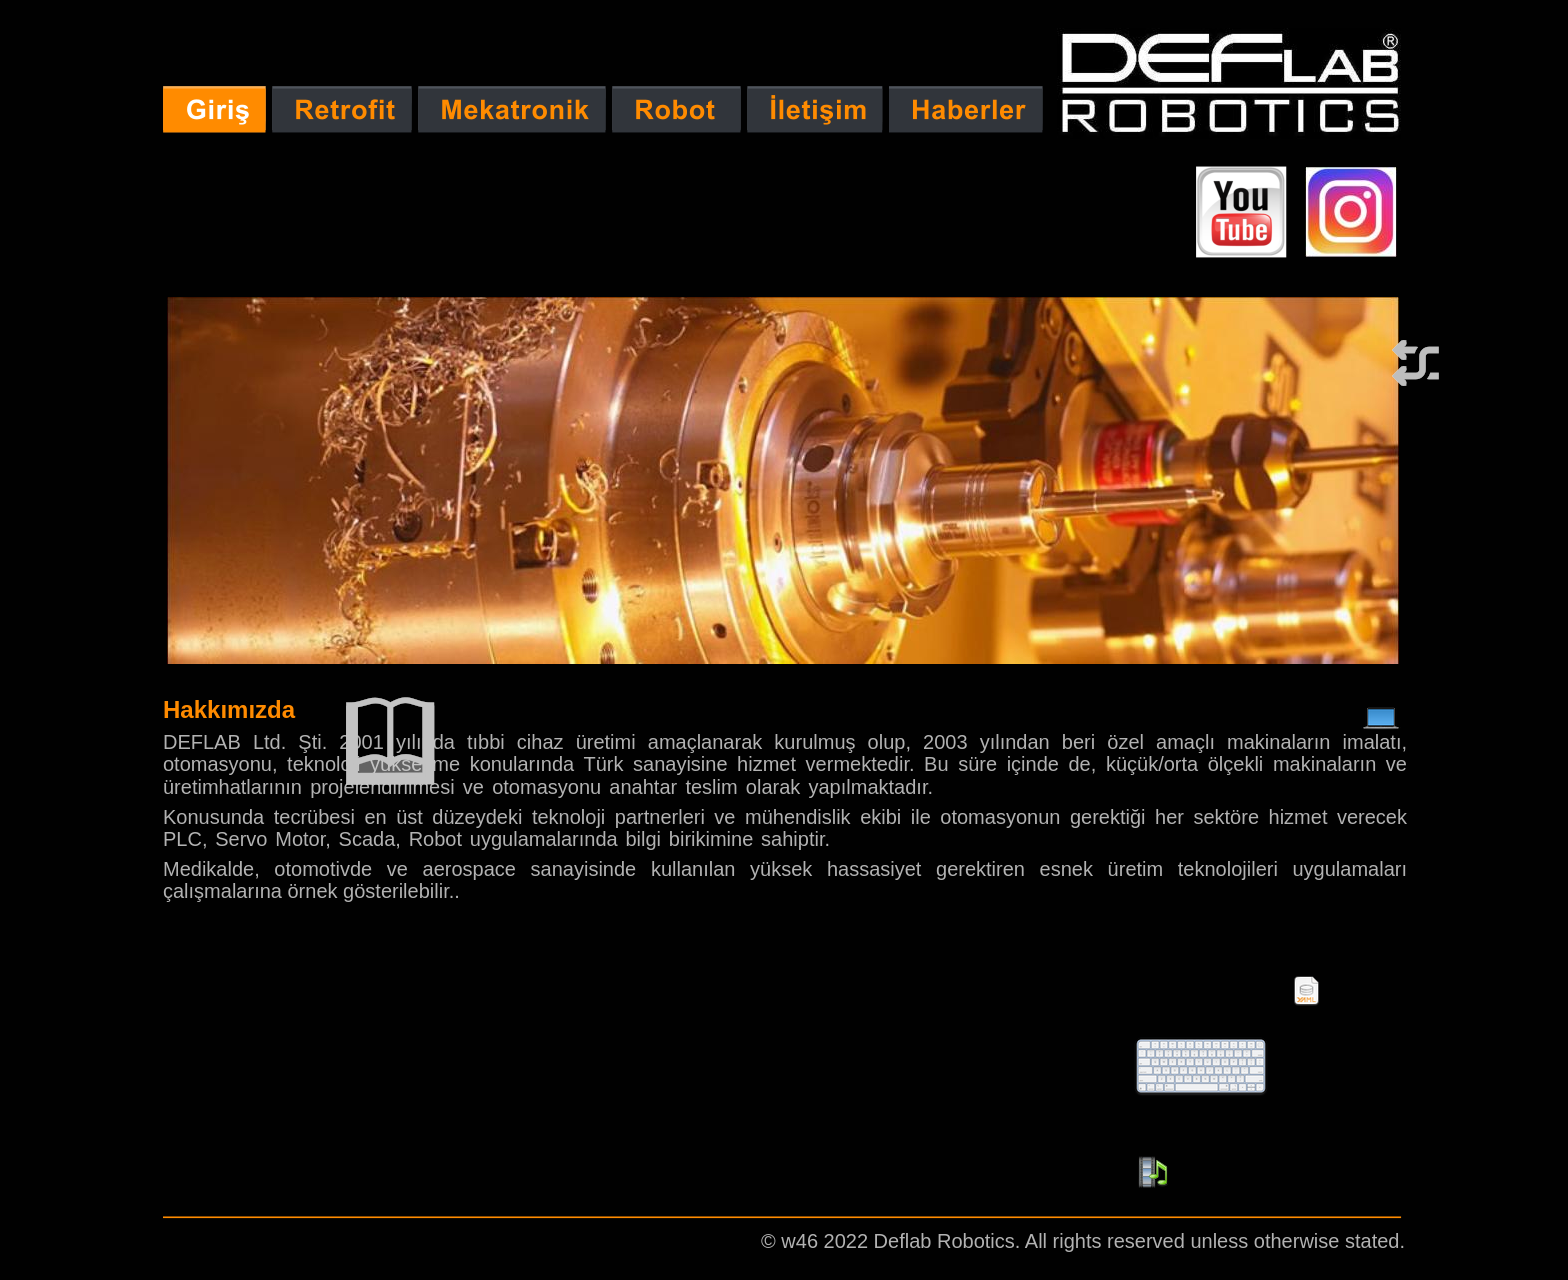 This screenshot has width=1568, height=1280. Describe the element at coordinates (393, 738) in the screenshot. I see `open the dictionary application` at that location.